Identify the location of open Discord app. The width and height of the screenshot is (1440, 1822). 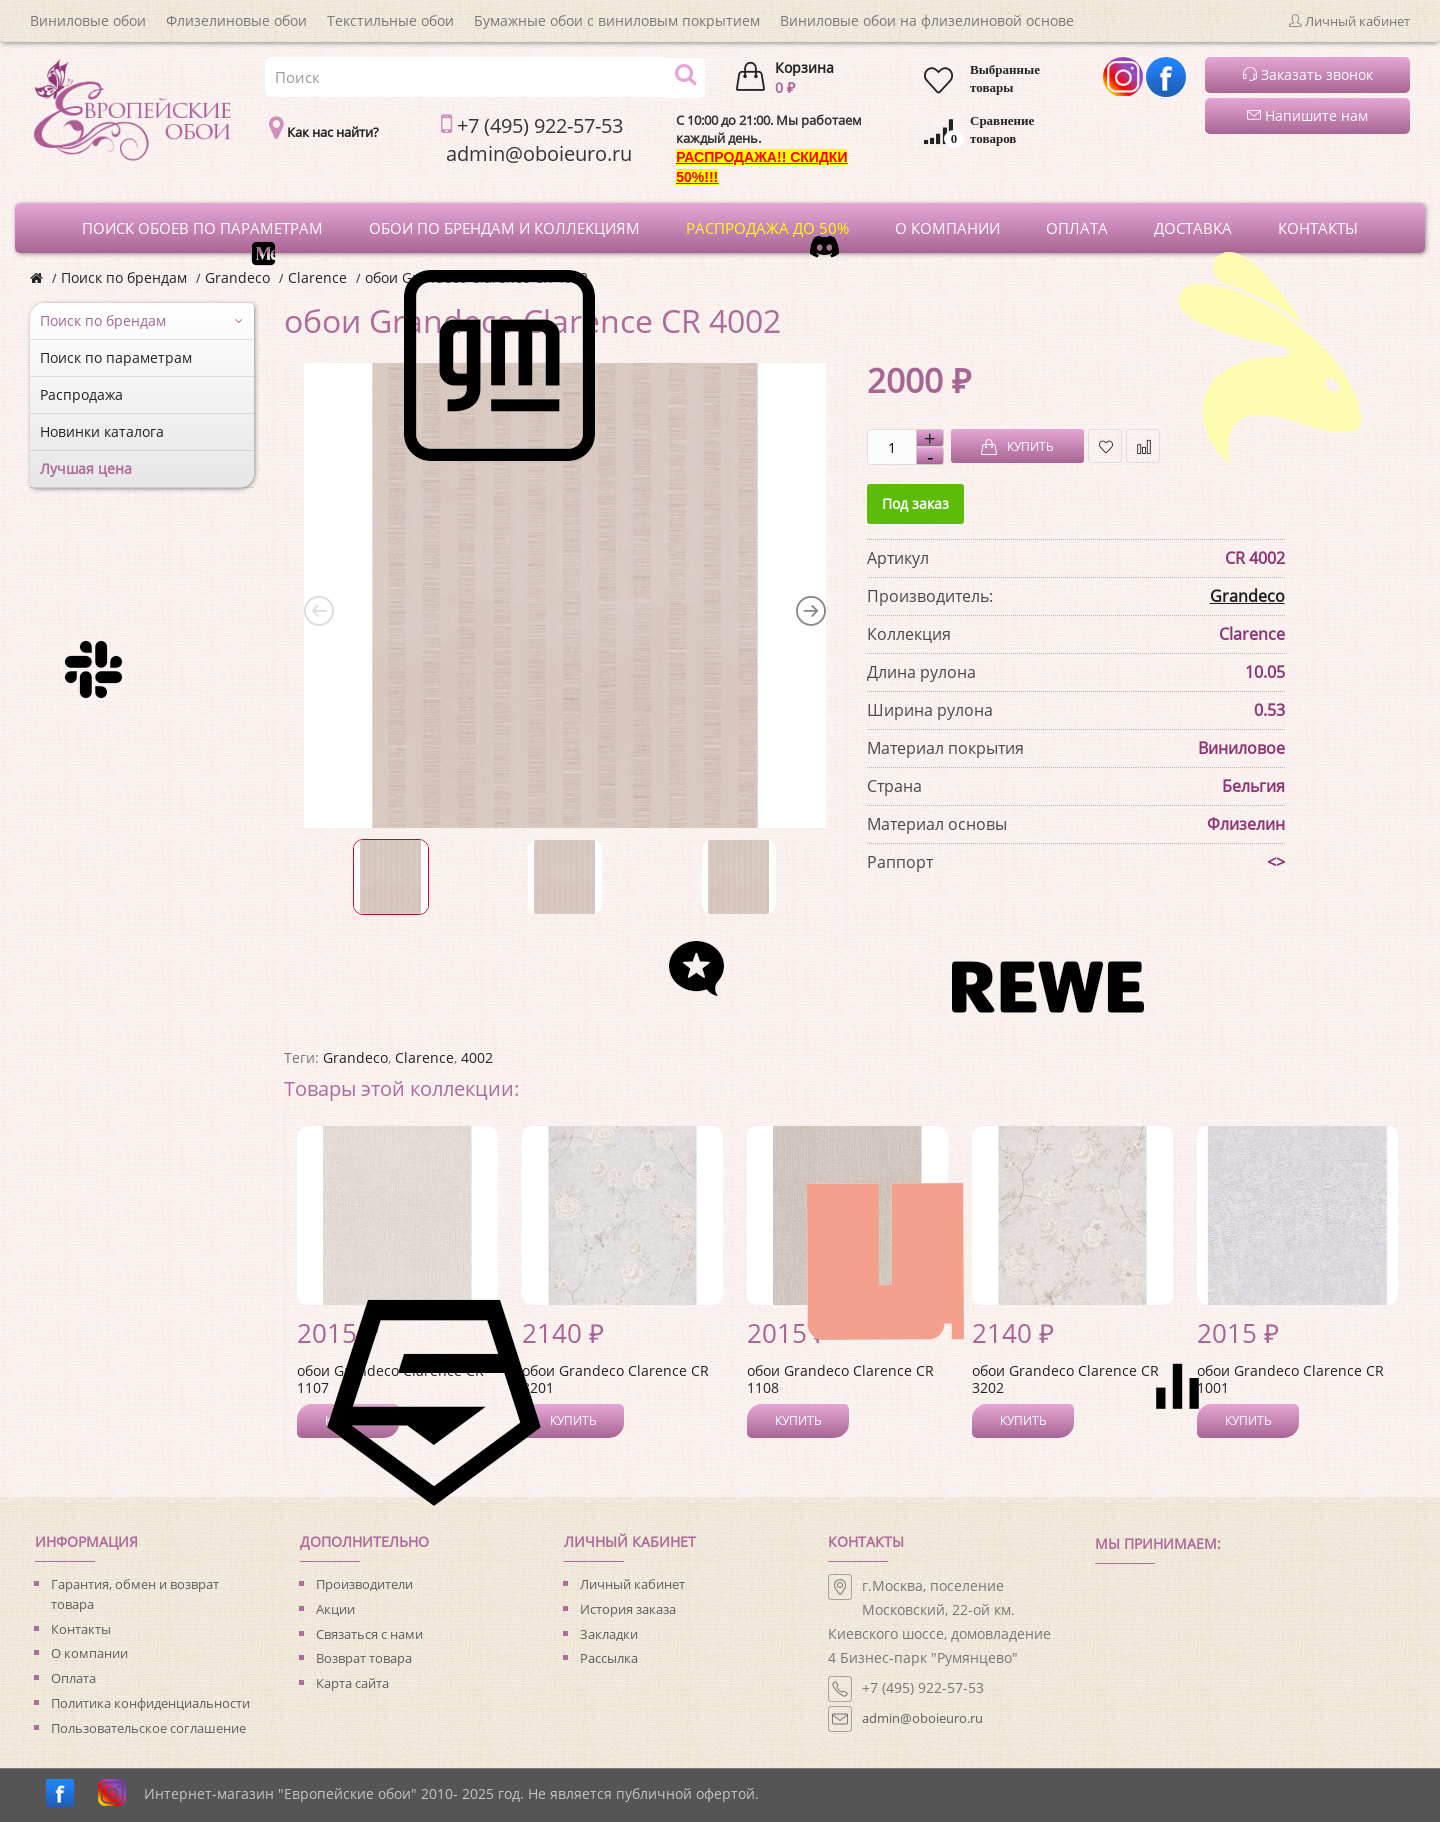
(824, 246).